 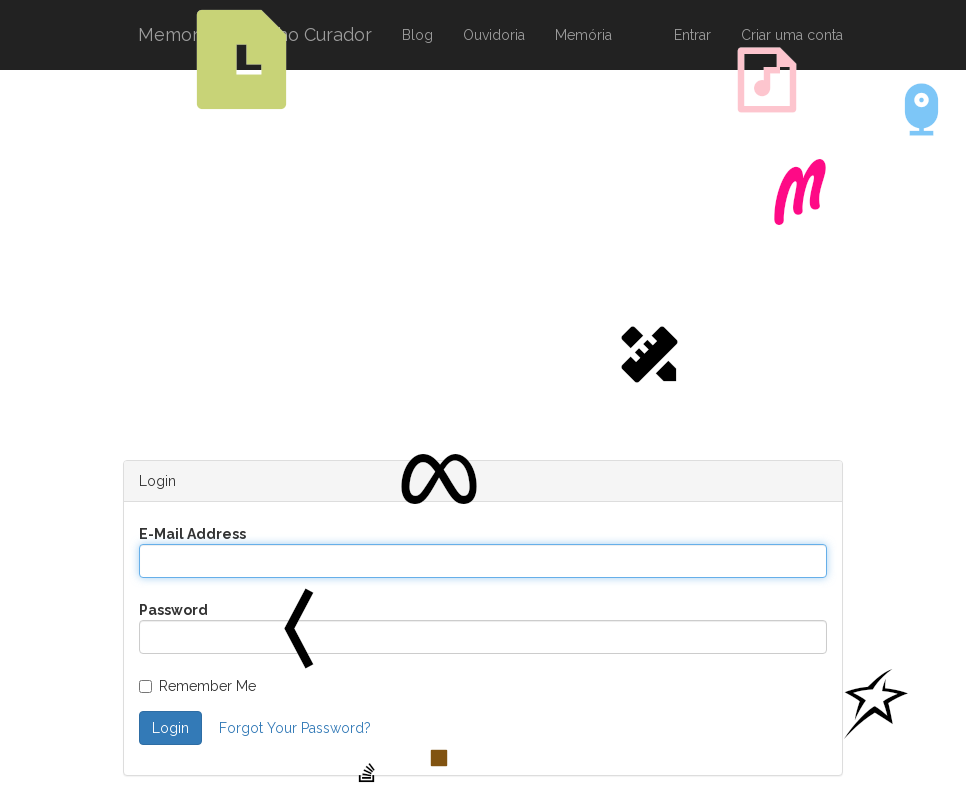 I want to click on enable webcam or video camera, so click(x=921, y=109).